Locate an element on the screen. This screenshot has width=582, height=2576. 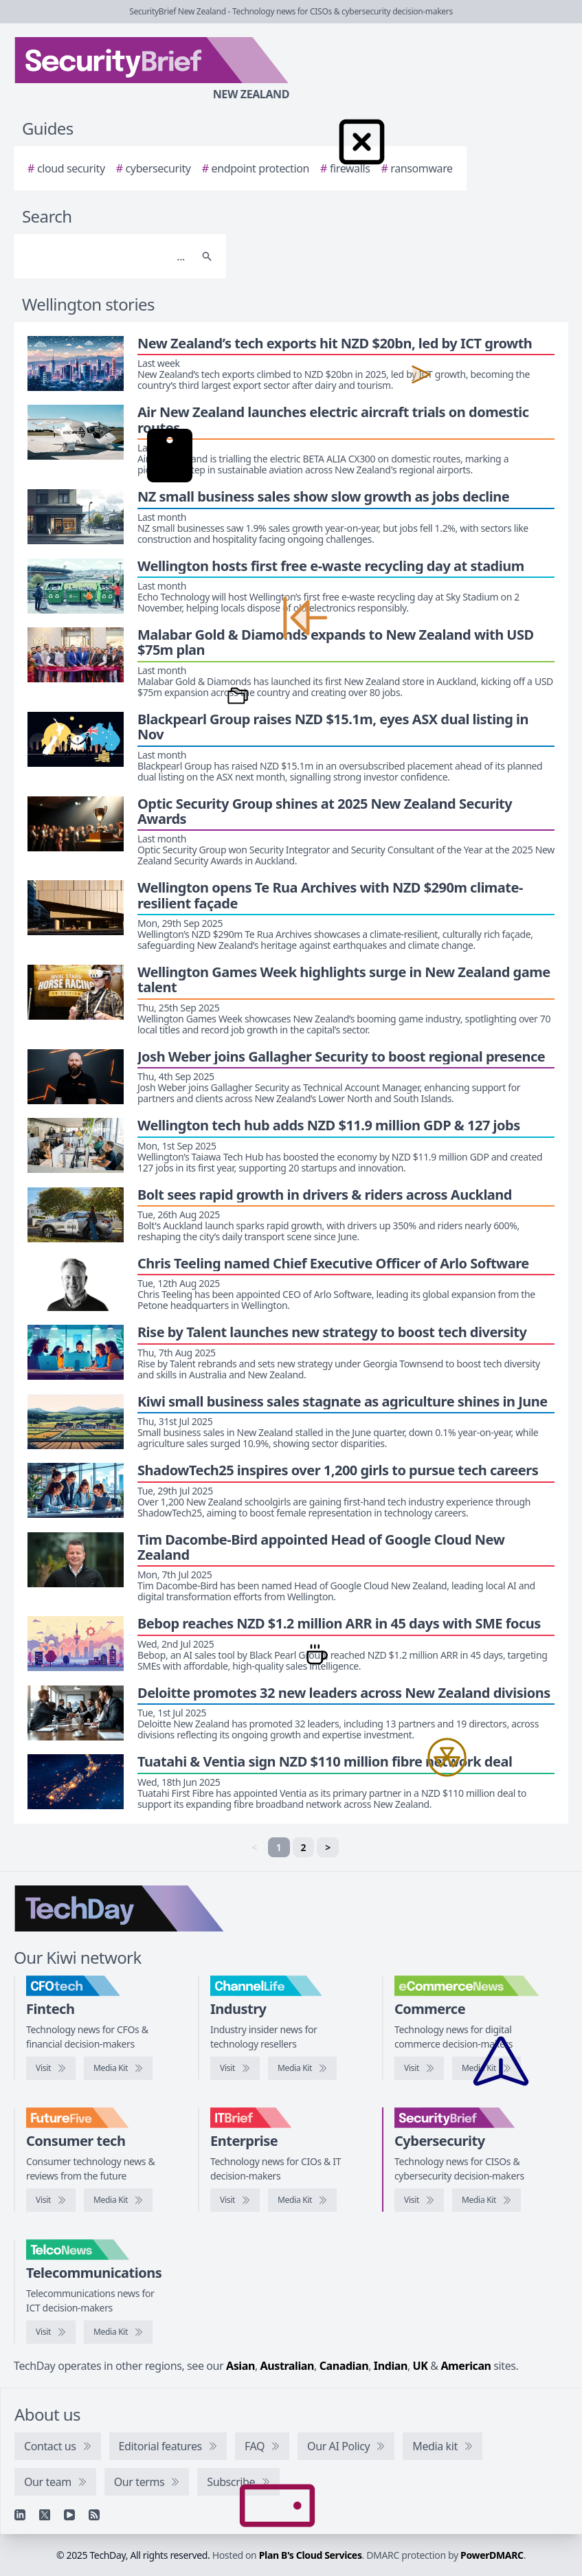
send a message or email is located at coordinates (501, 2062).